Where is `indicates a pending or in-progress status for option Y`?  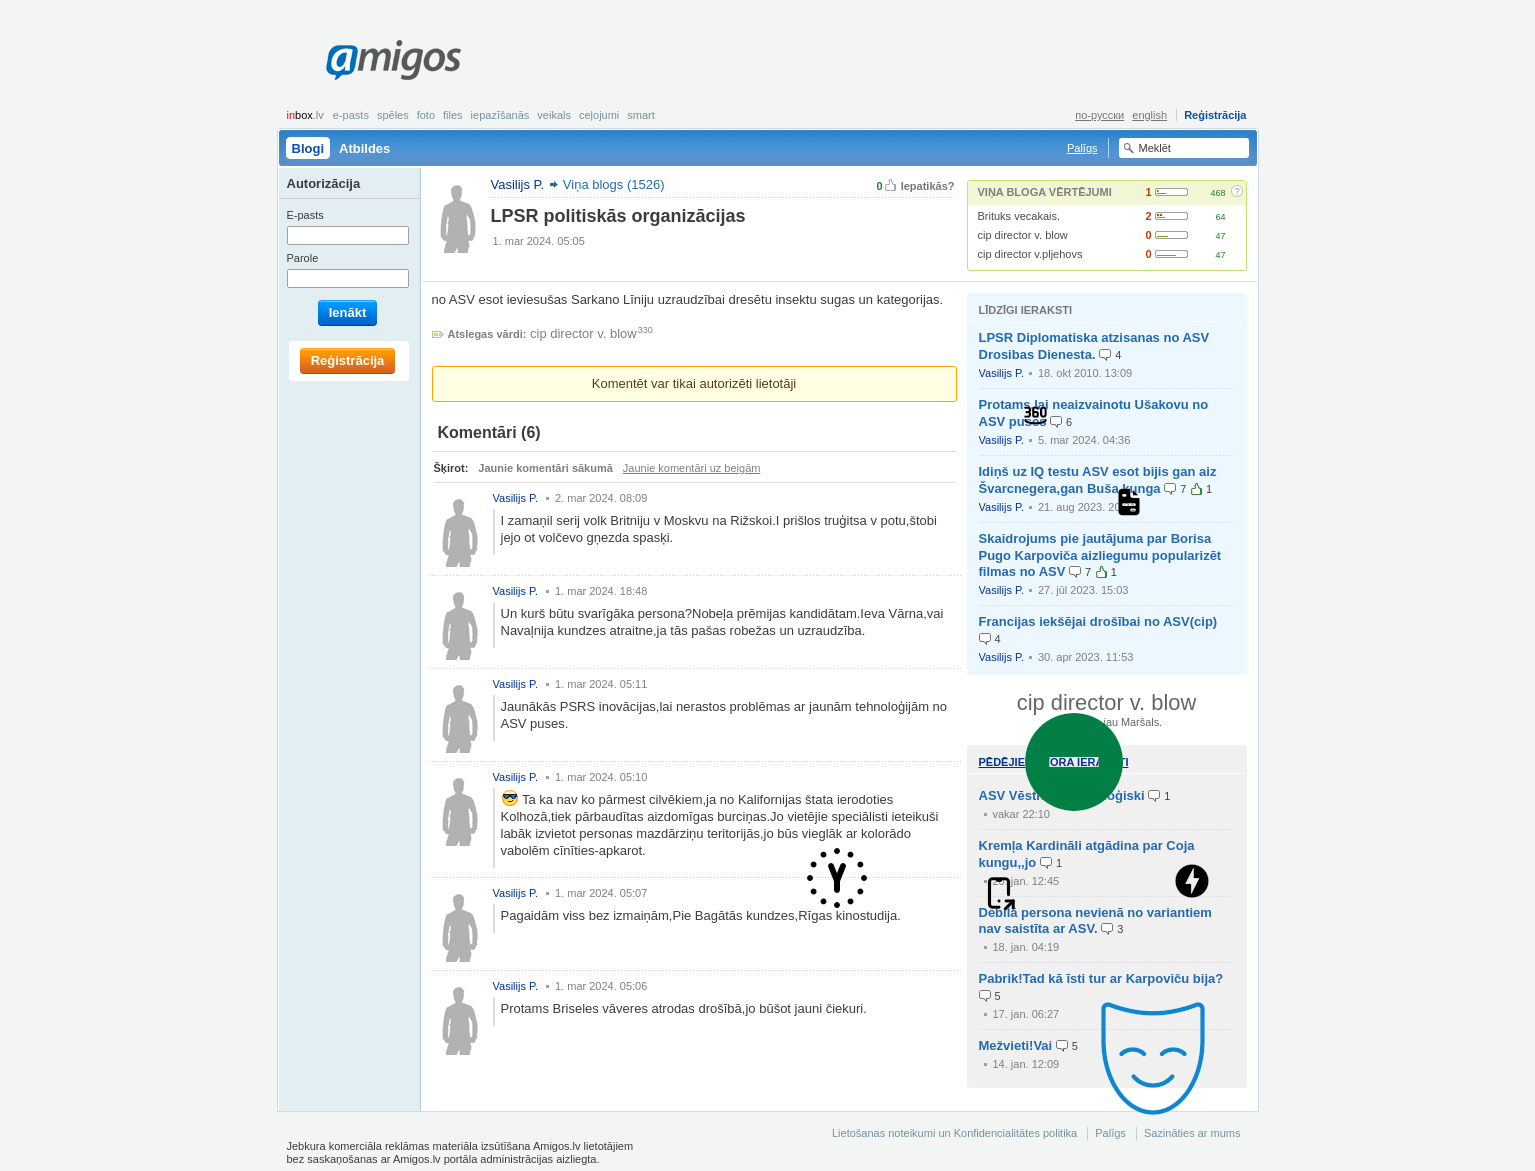 indicates a pending or in-progress status for option Y is located at coordinates (837, 878).